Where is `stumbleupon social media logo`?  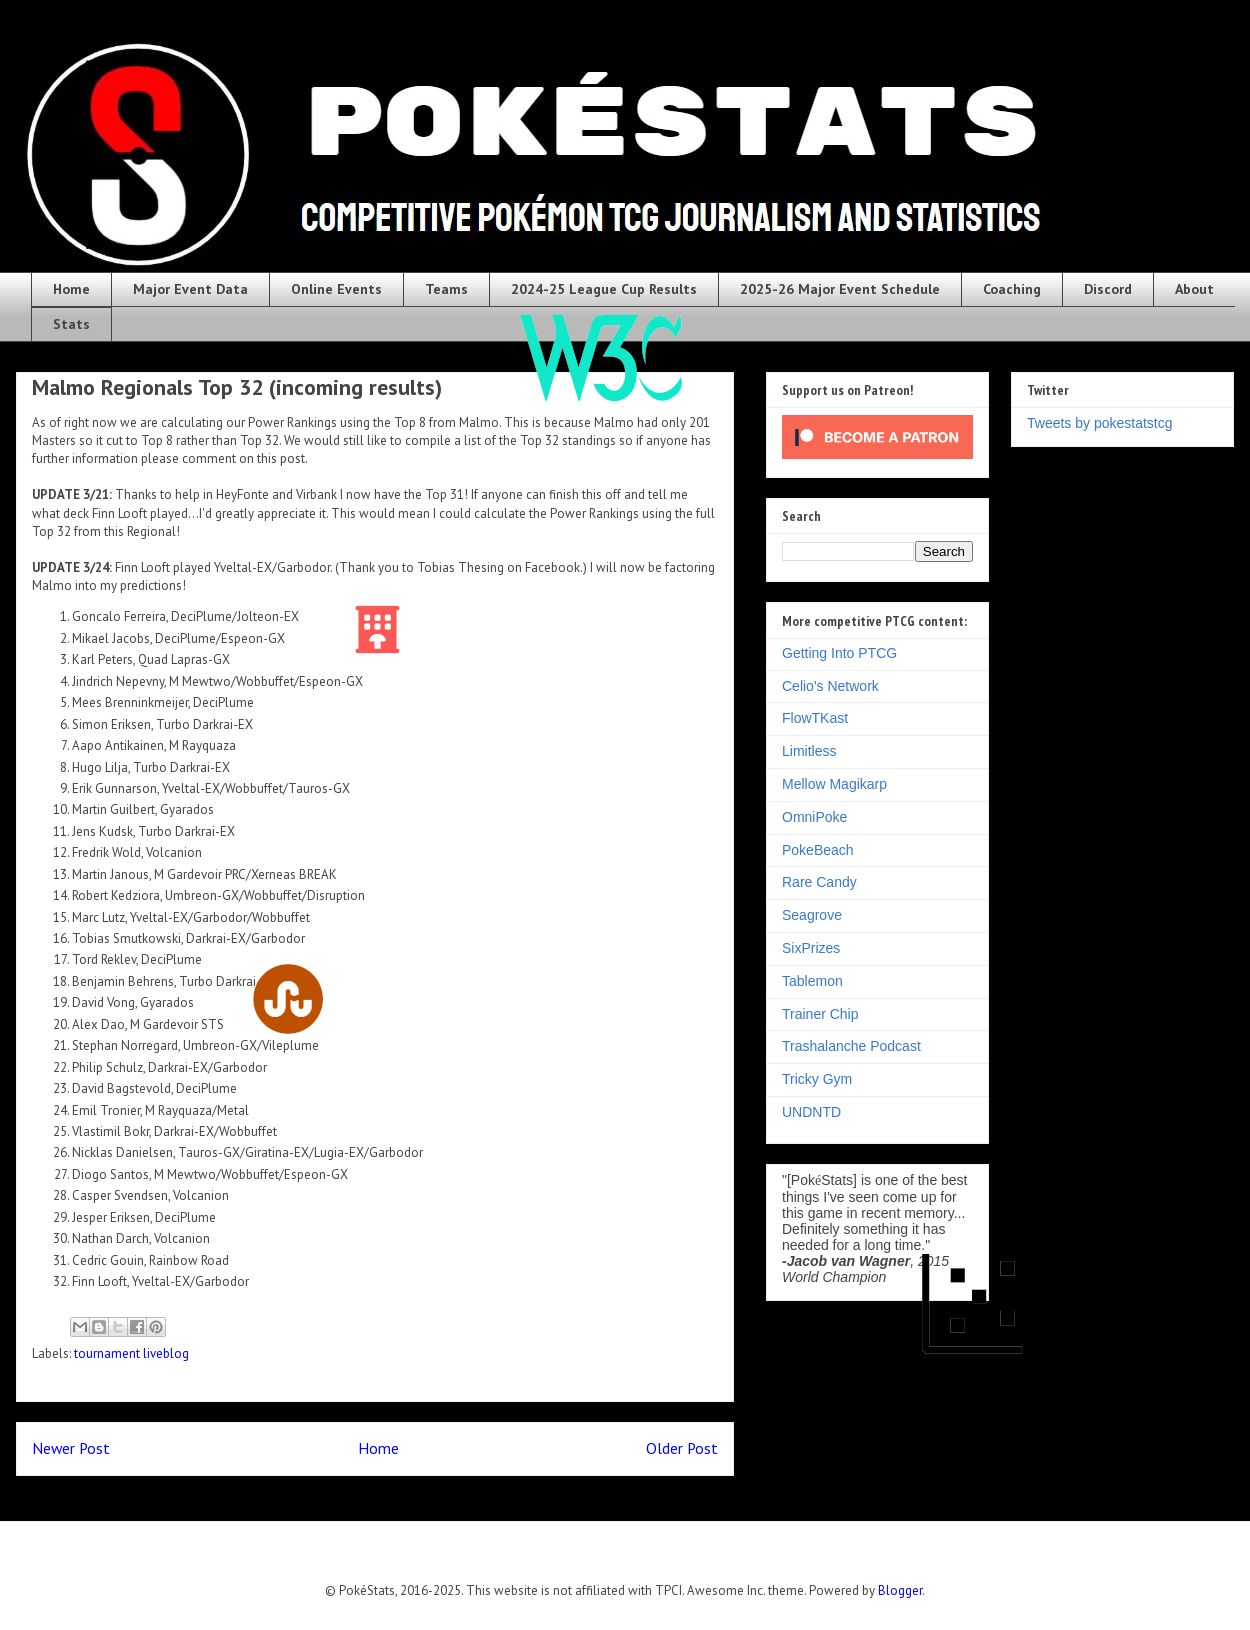 stumbleupon social media logo is located at coordinates (287, 999).